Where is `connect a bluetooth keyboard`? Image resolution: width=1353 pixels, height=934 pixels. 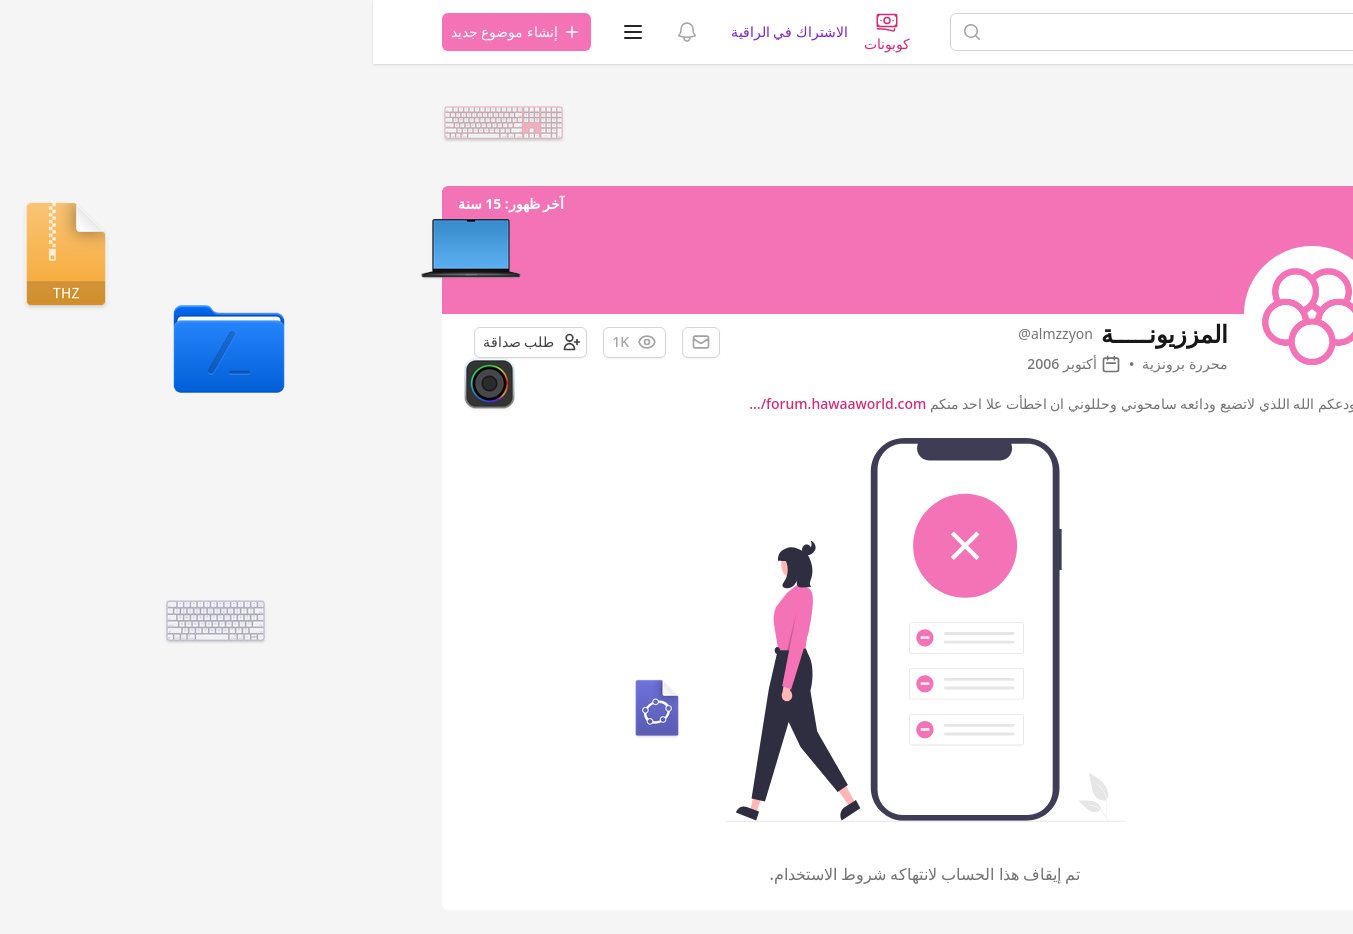
connect a bluetooth keyboard is located at coordinates (215, 620).